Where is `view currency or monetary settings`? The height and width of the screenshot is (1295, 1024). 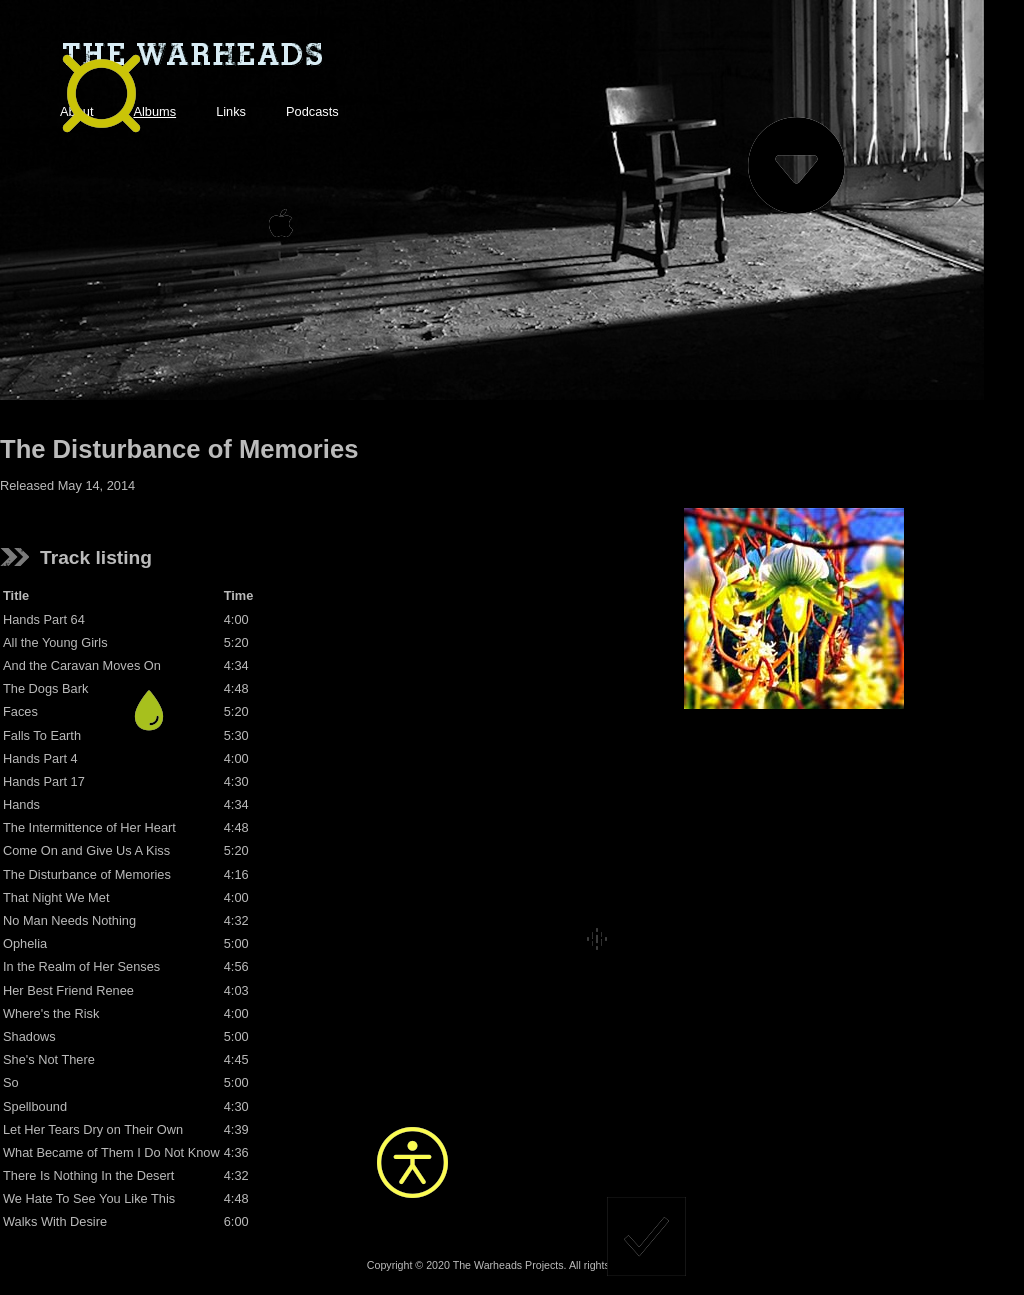 view currency or monetary settings is located at coordinates (101, 93).